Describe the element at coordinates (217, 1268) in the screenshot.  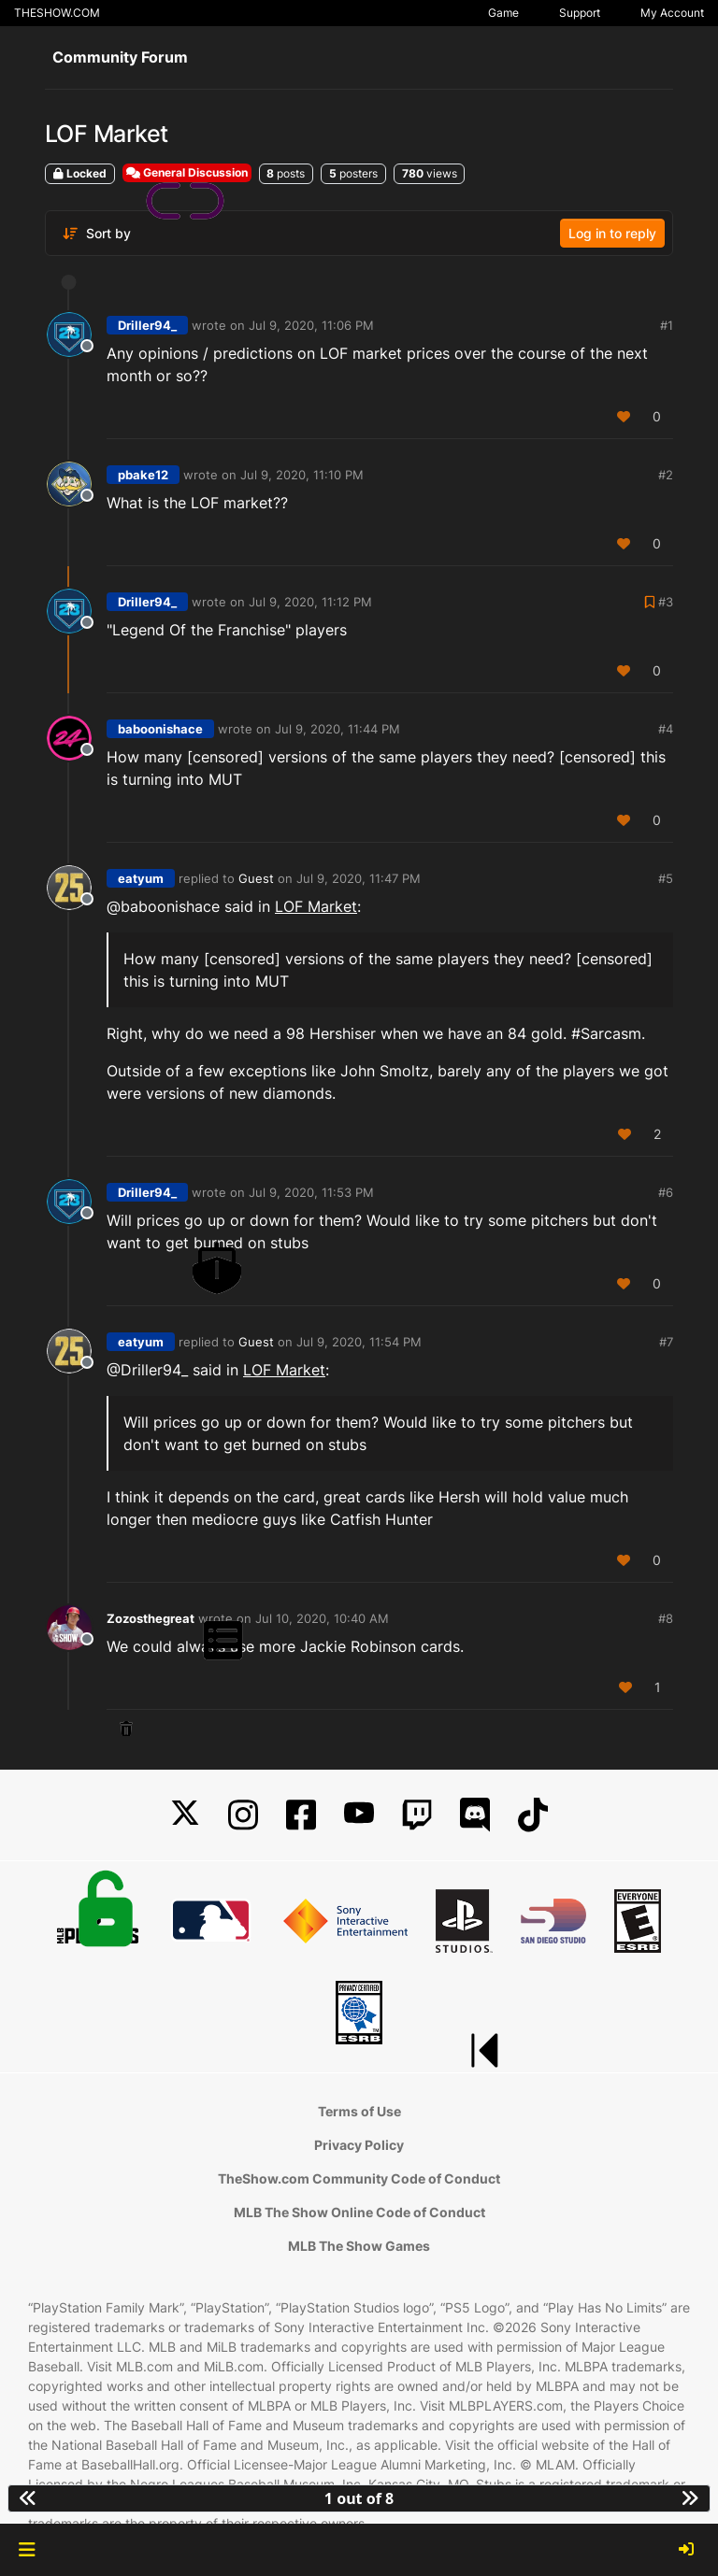
I see `access boat or ferry services` at that location.